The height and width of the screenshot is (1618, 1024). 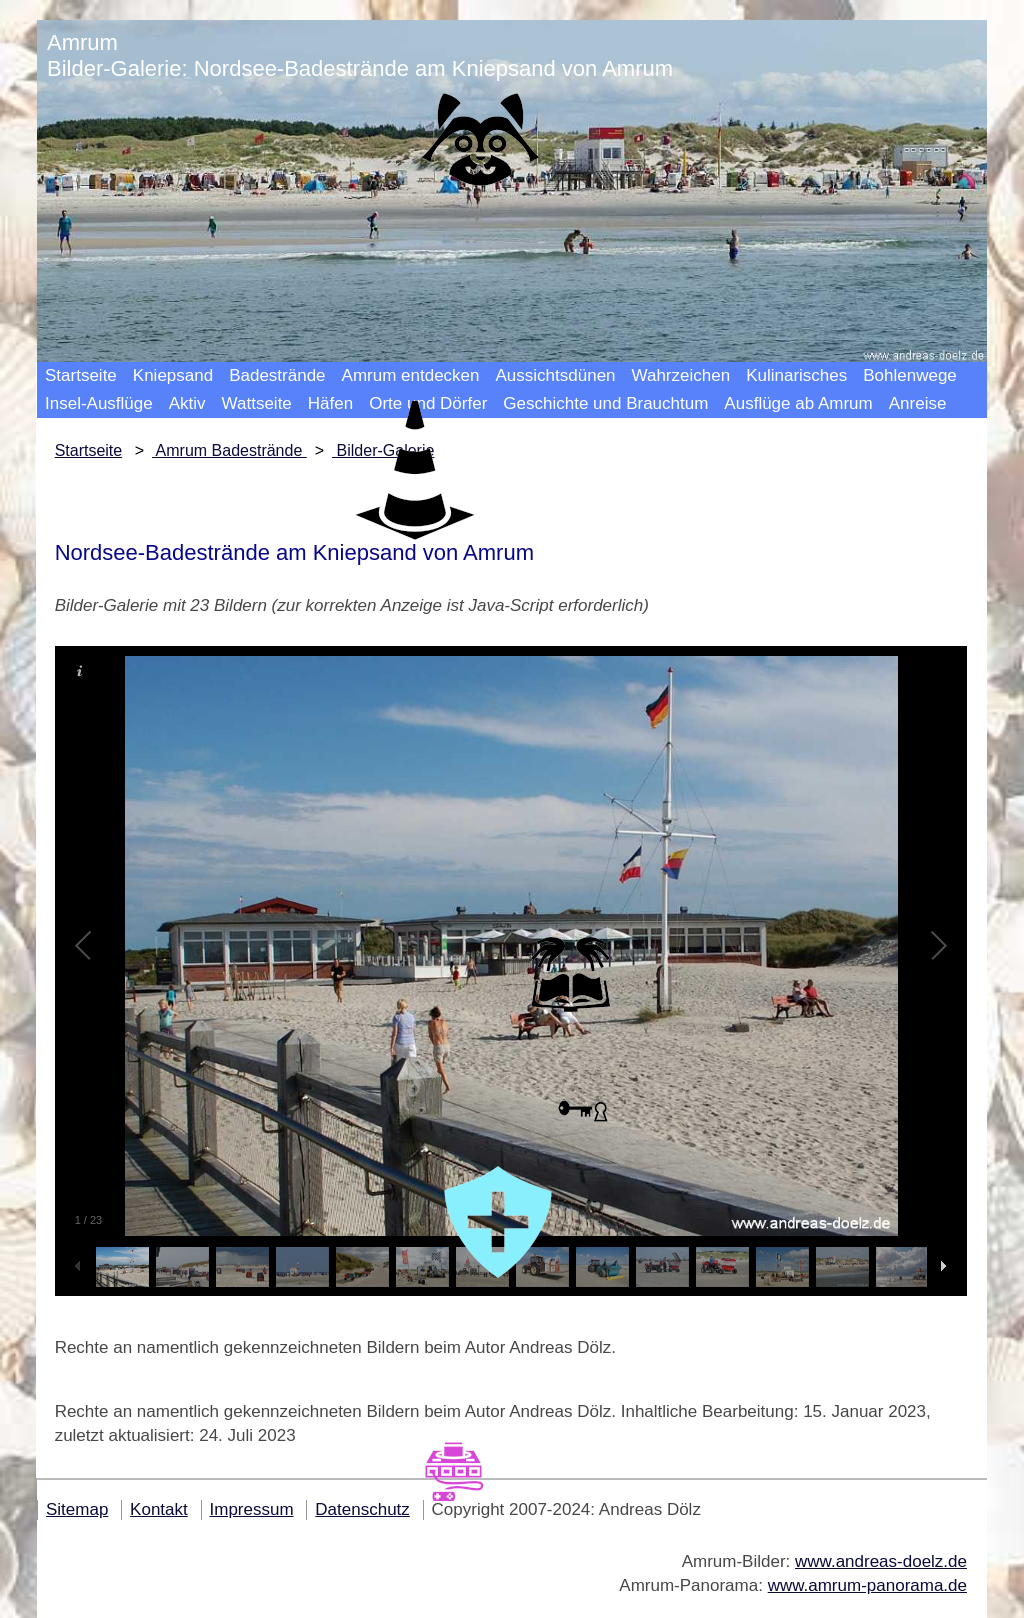 What do you see at coordinates (415, 470) in the screenshot?
I see `indicates an area under construction or maintenance` at bounding box center [415, 470].